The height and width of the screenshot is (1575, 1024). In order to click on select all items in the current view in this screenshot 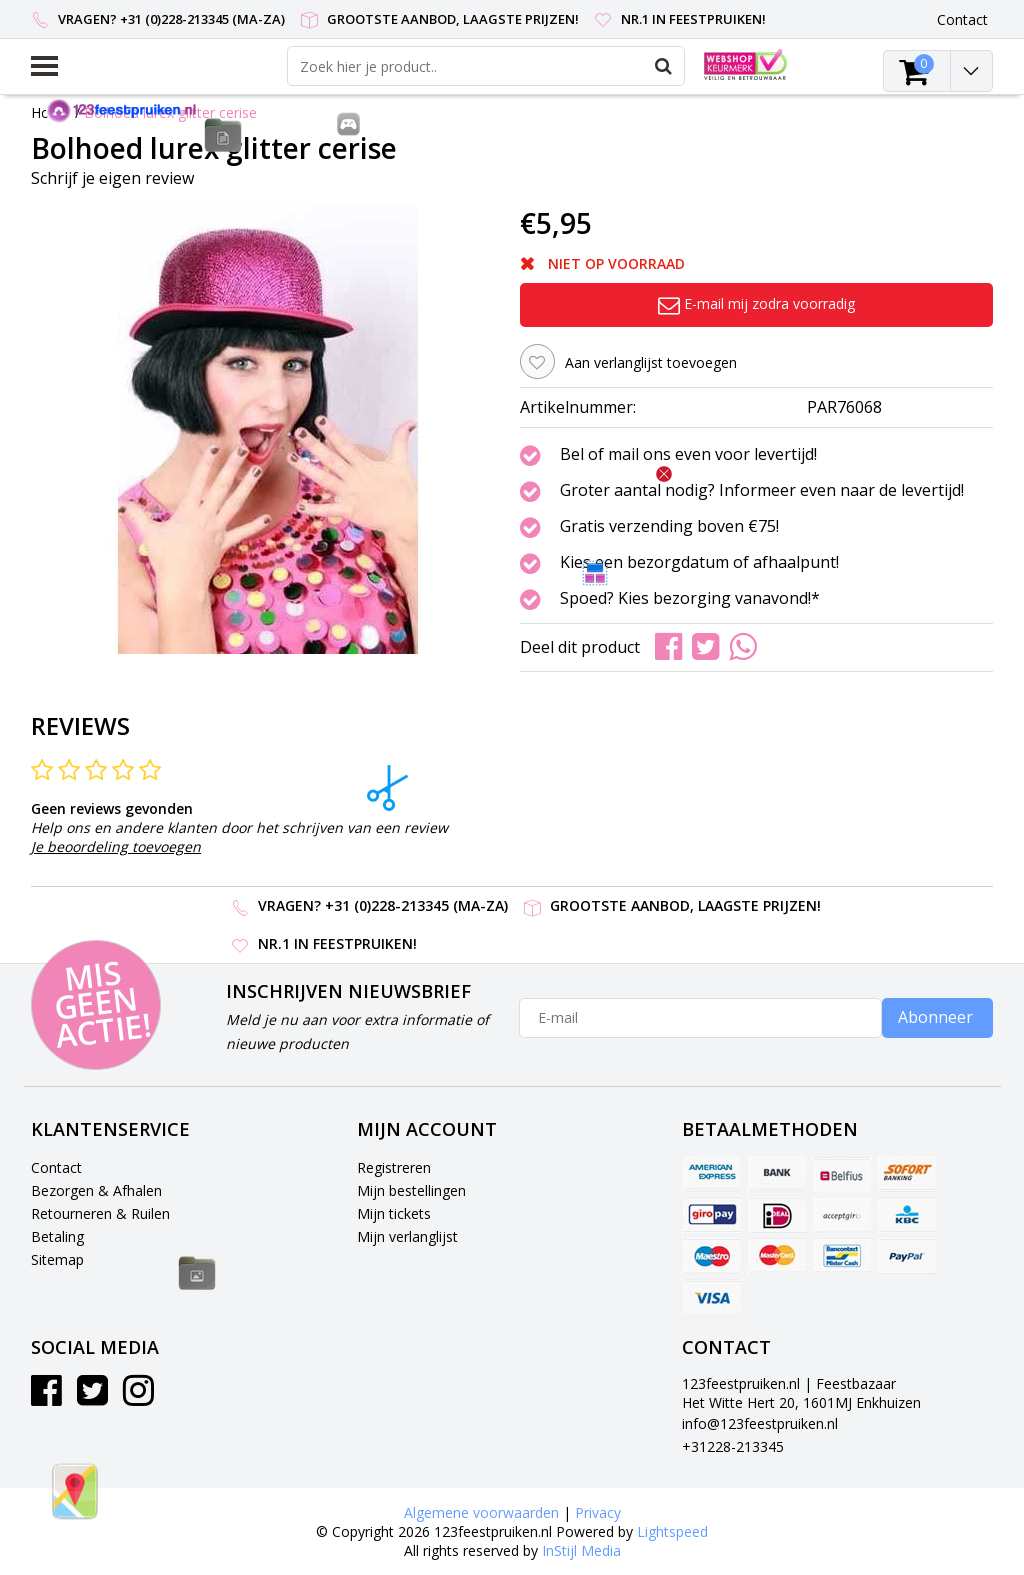, I will do `click(595, 573)`.